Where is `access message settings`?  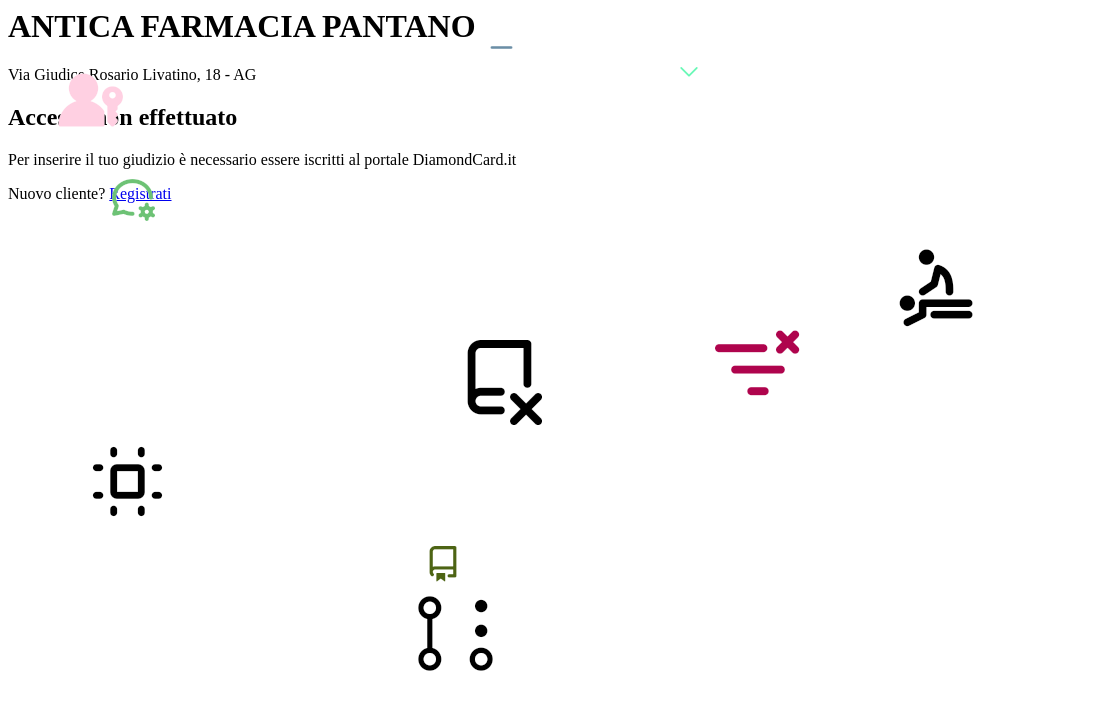 access message settings is located at coordinates (132, 197).